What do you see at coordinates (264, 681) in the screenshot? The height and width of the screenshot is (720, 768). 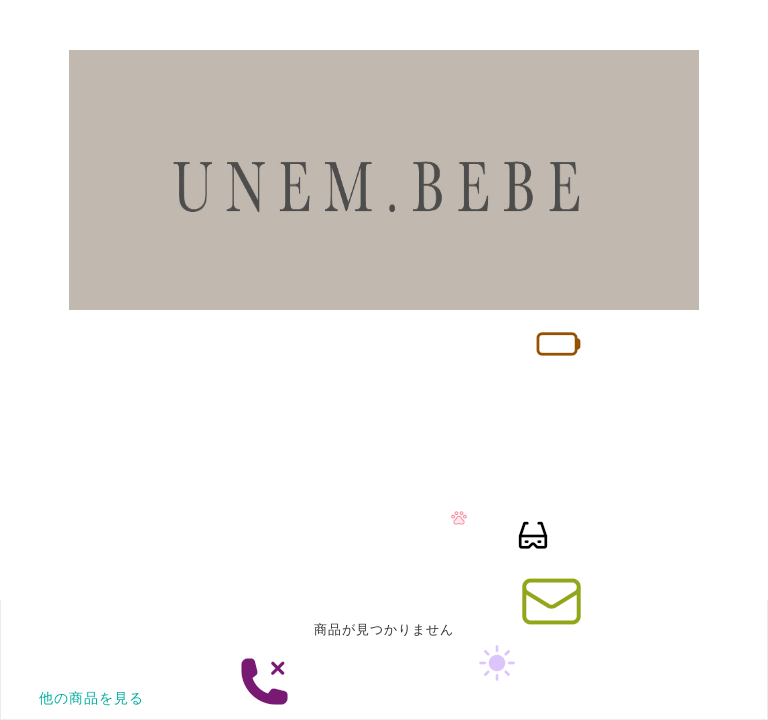 I see `end or decline a phone call` at bounding box center [264, 681].